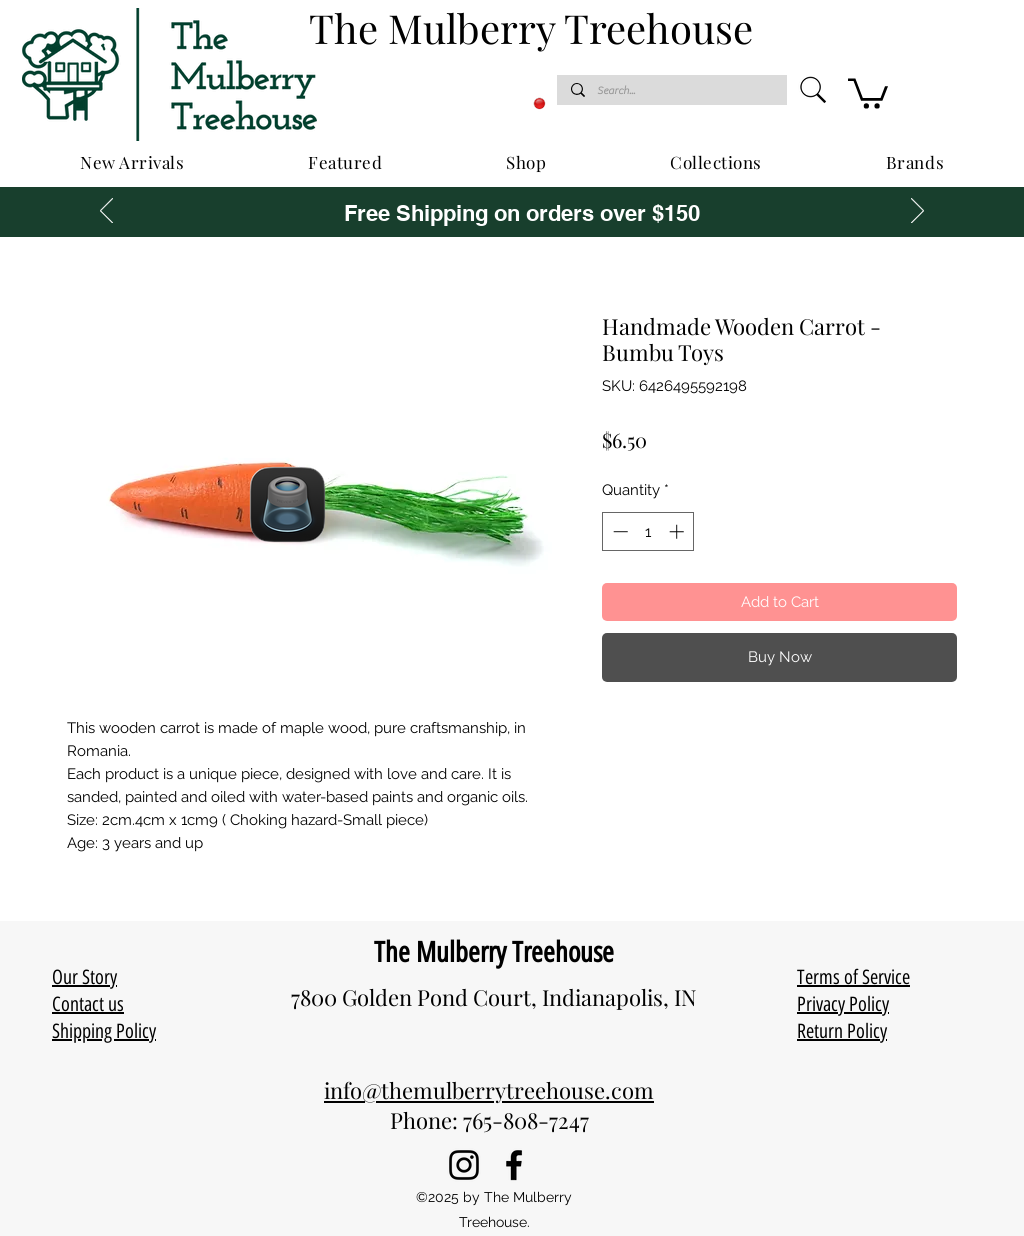 The height and width of the screenshot is (1236, 1024). I want to click on open Preview app to view images and PDFs, so click(287, 504).